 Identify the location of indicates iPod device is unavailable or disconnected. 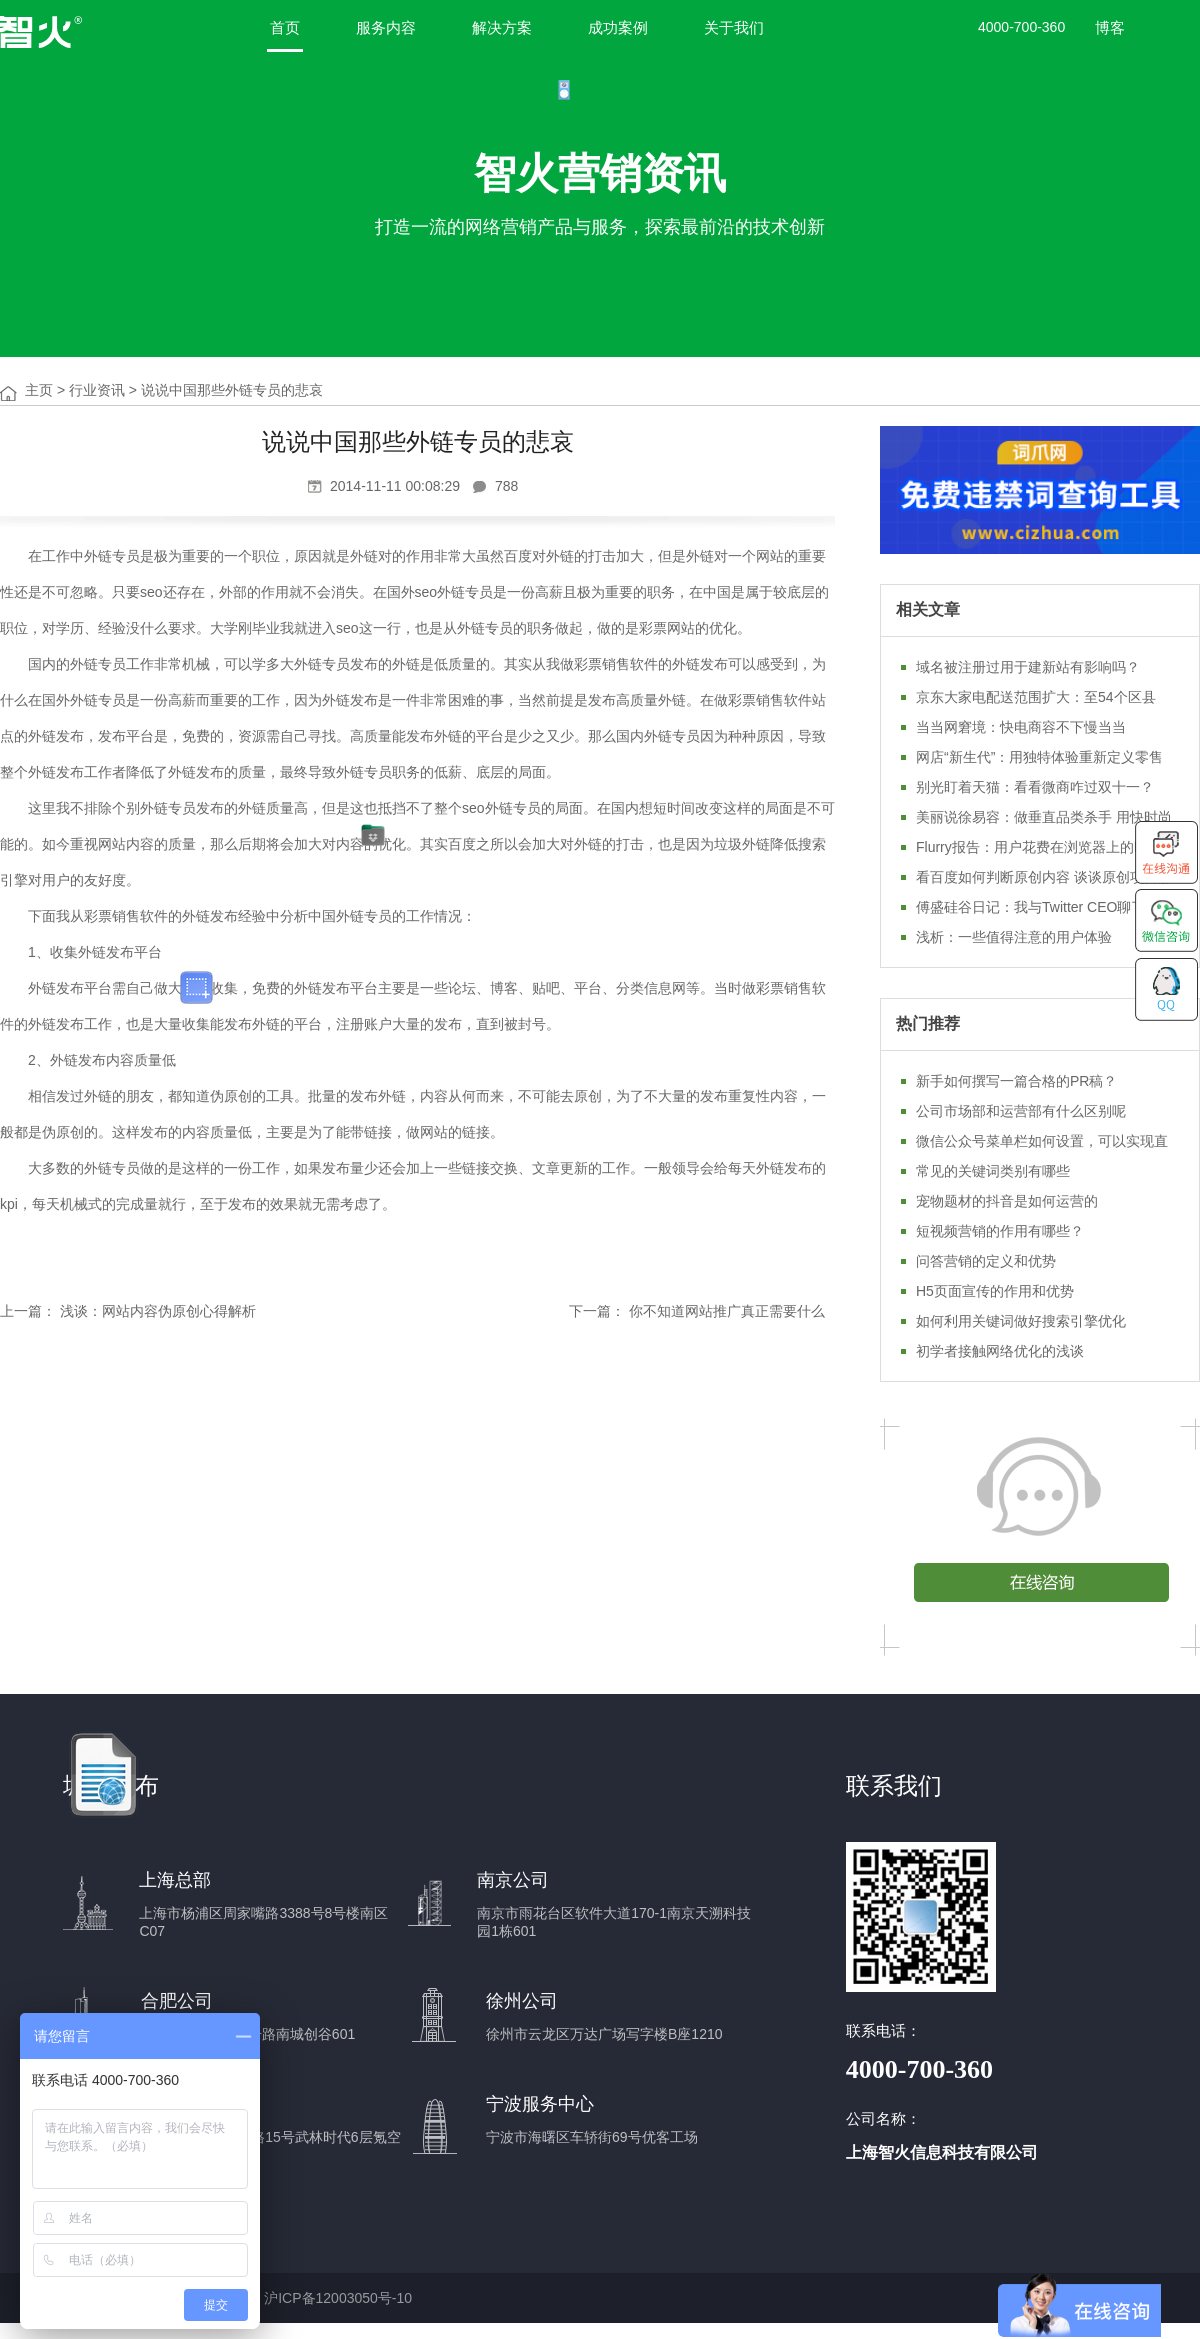
(564, 90).